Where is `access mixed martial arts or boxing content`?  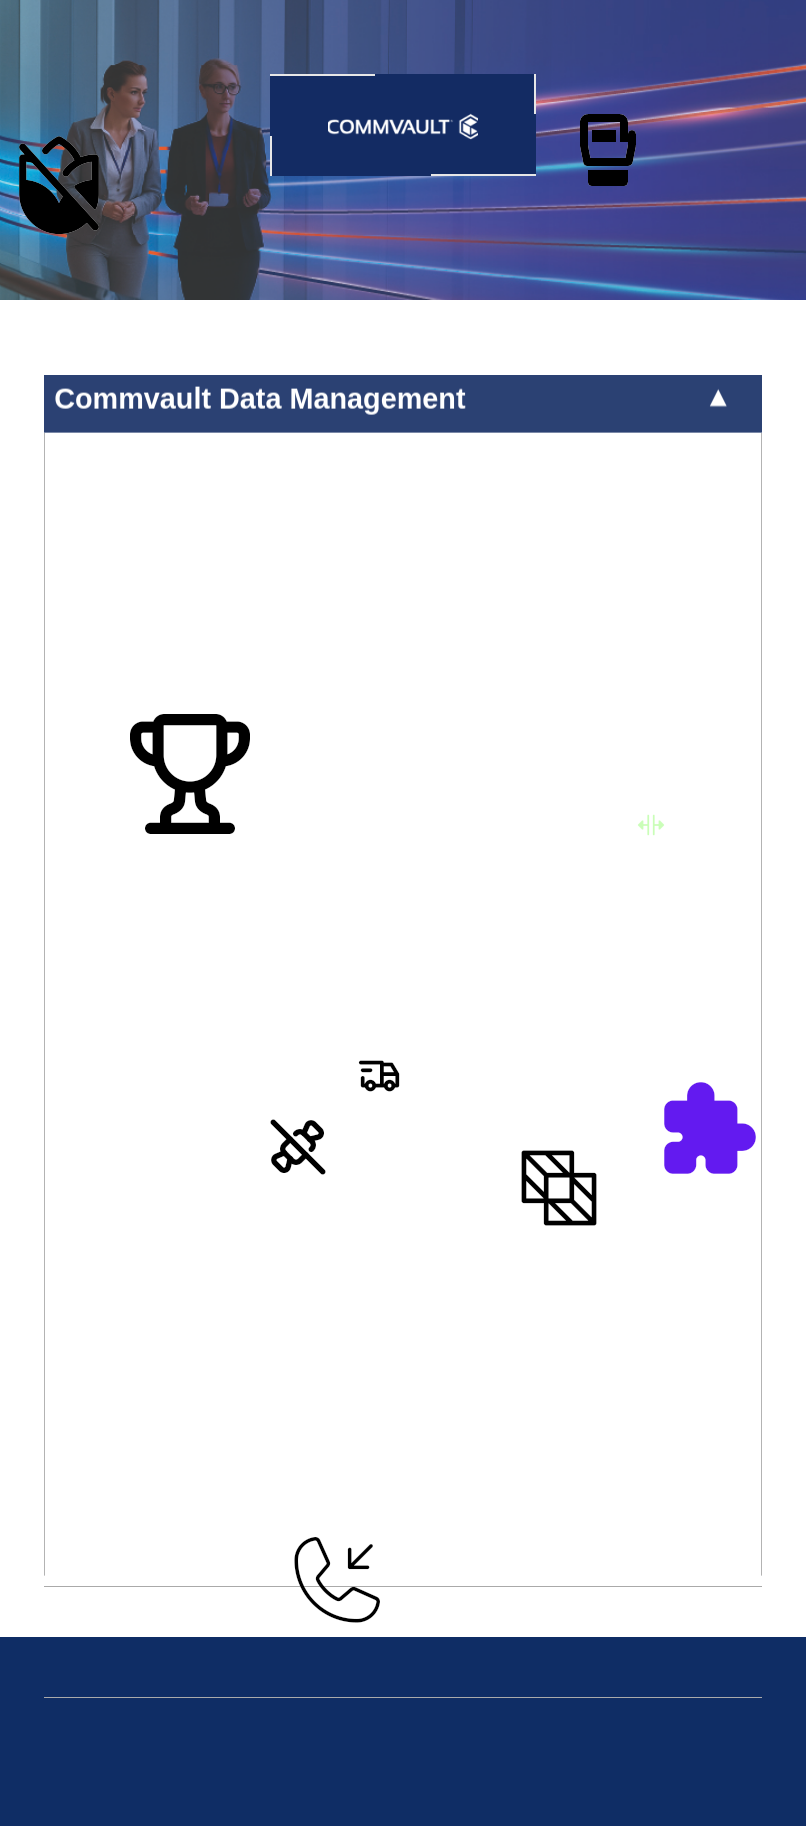
access mixed martial arts or boxing content is located at coordinates (608, 150).